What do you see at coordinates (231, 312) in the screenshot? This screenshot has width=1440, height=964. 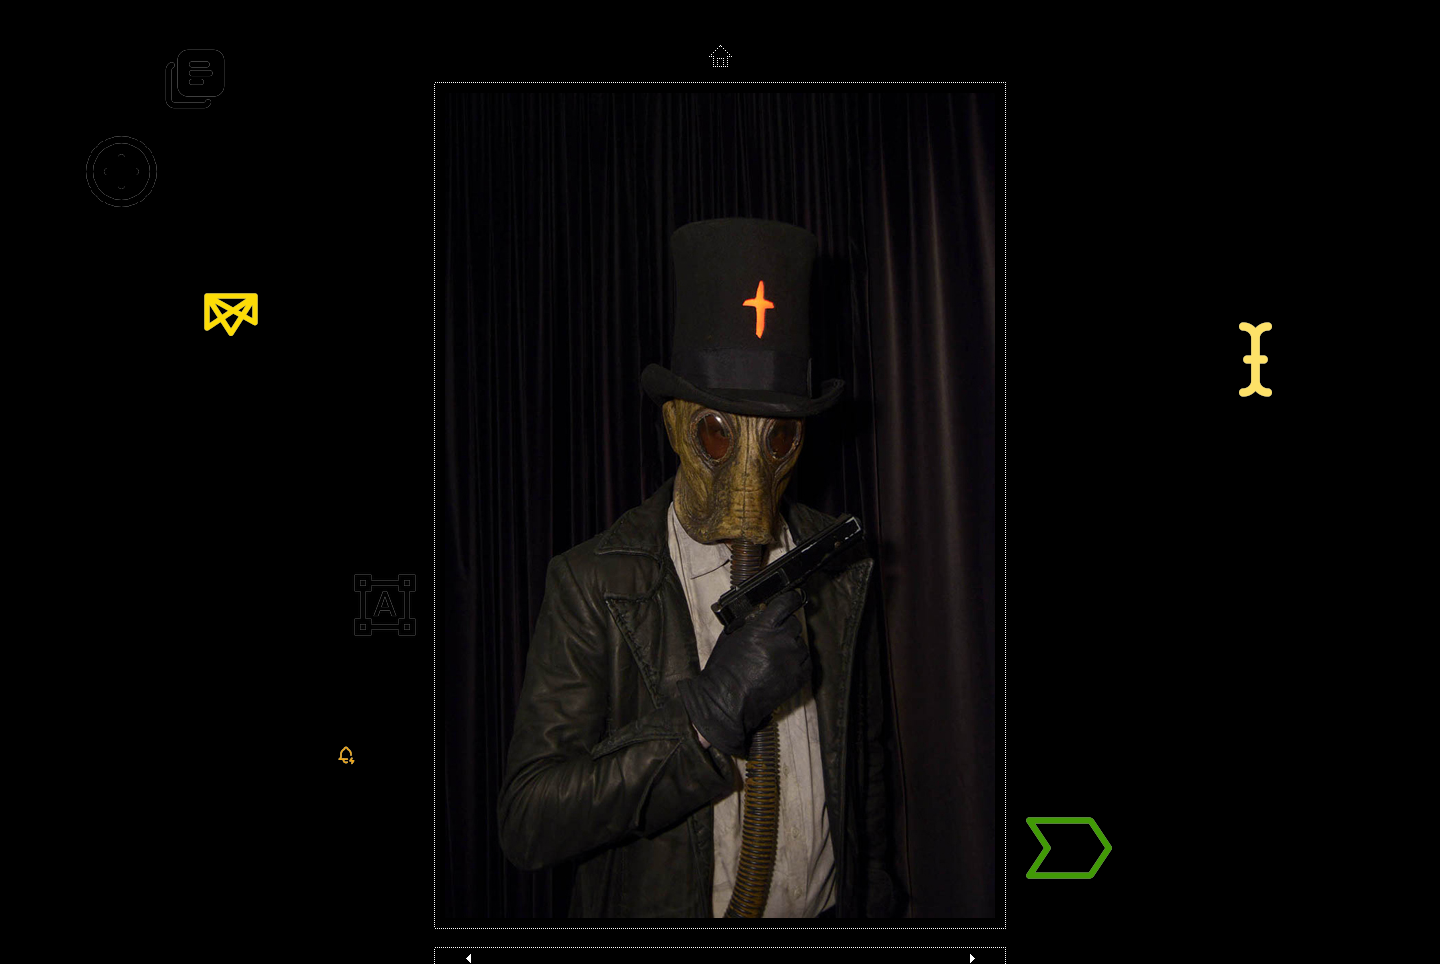 I see `access DC/OS dashboard or services` at bounding box center [231, 312].